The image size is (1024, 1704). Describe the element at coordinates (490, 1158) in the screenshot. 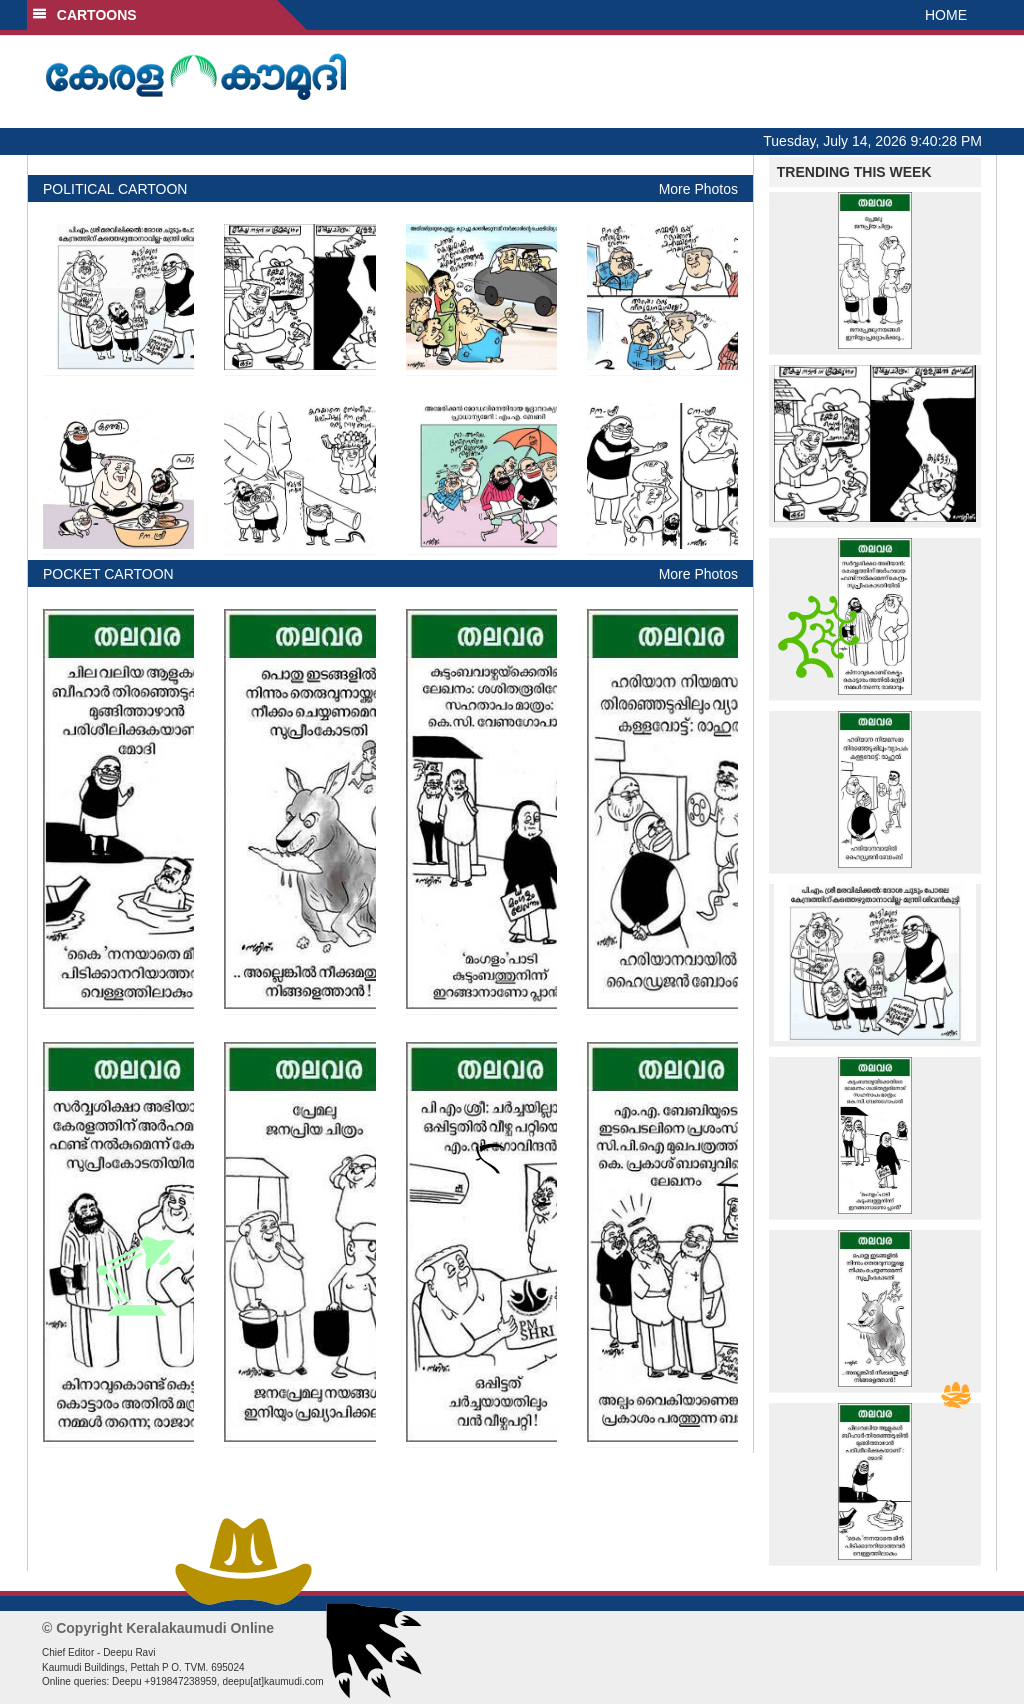

I see `select the scythe weapon or tool` at that location.